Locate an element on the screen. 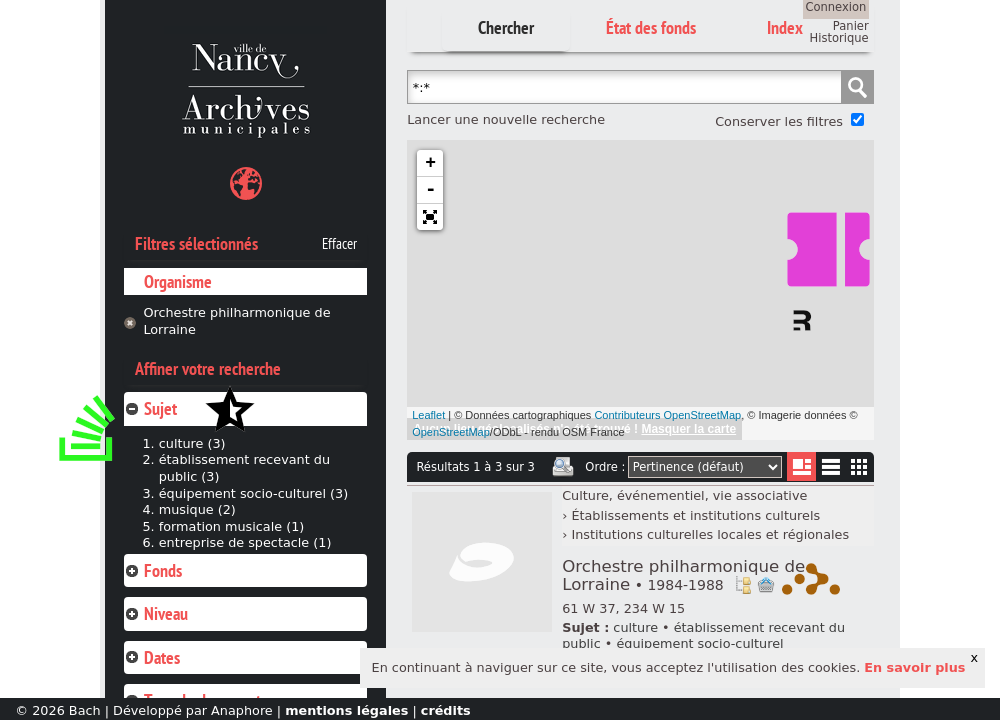  visit stack overflow website is located at coordinates (87, 428).